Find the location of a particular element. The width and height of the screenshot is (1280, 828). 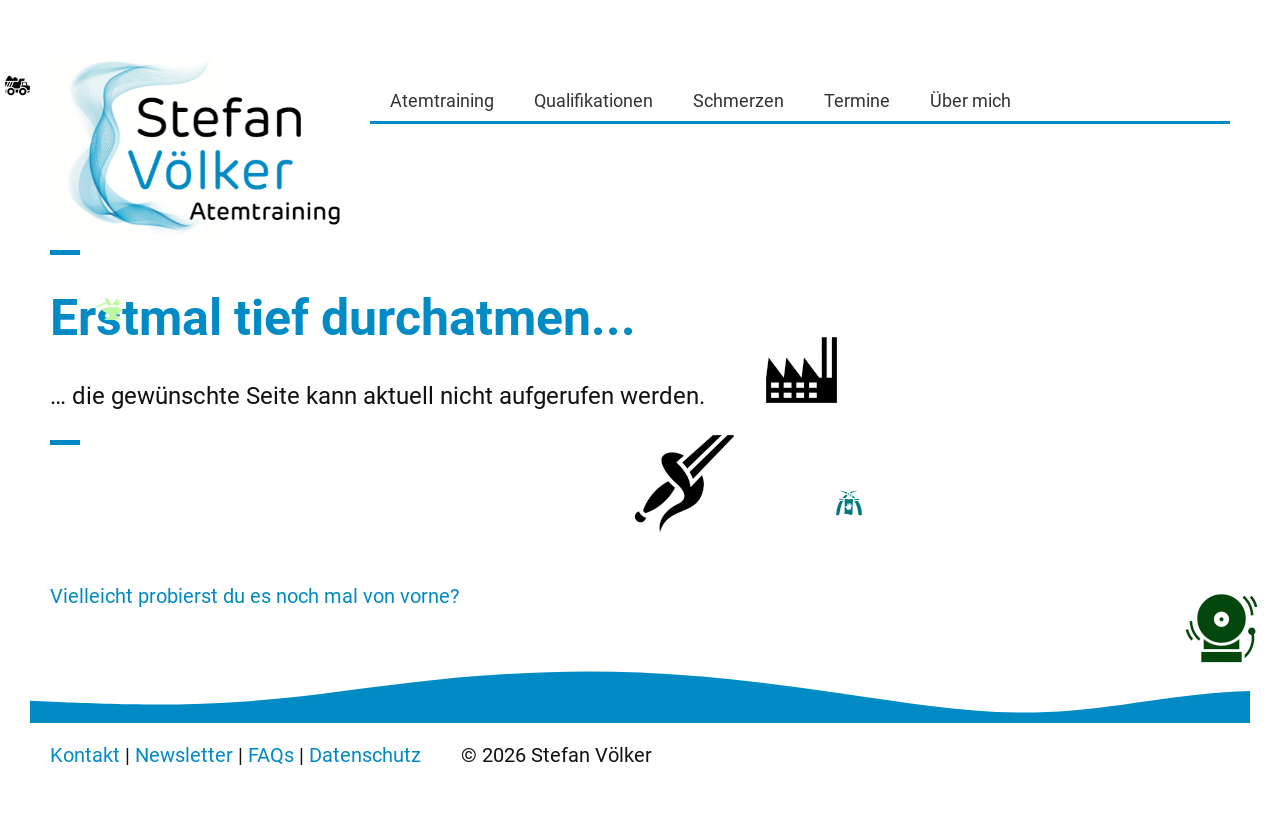

mining truck or haul truck used in resource extraction games is located at coordinates (17, 85).